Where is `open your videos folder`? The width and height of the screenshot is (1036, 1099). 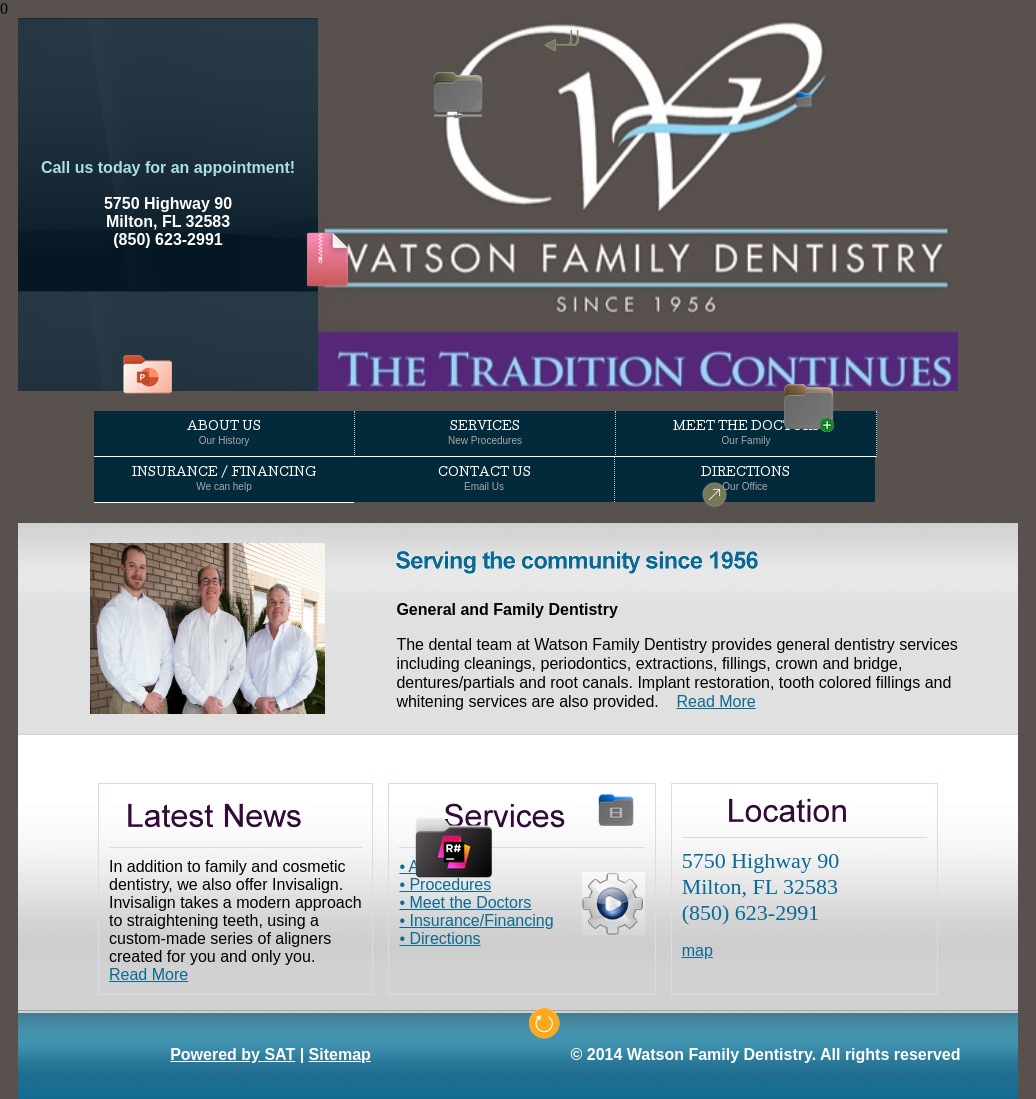
open your videos folder is located at coordinates (616, 810).